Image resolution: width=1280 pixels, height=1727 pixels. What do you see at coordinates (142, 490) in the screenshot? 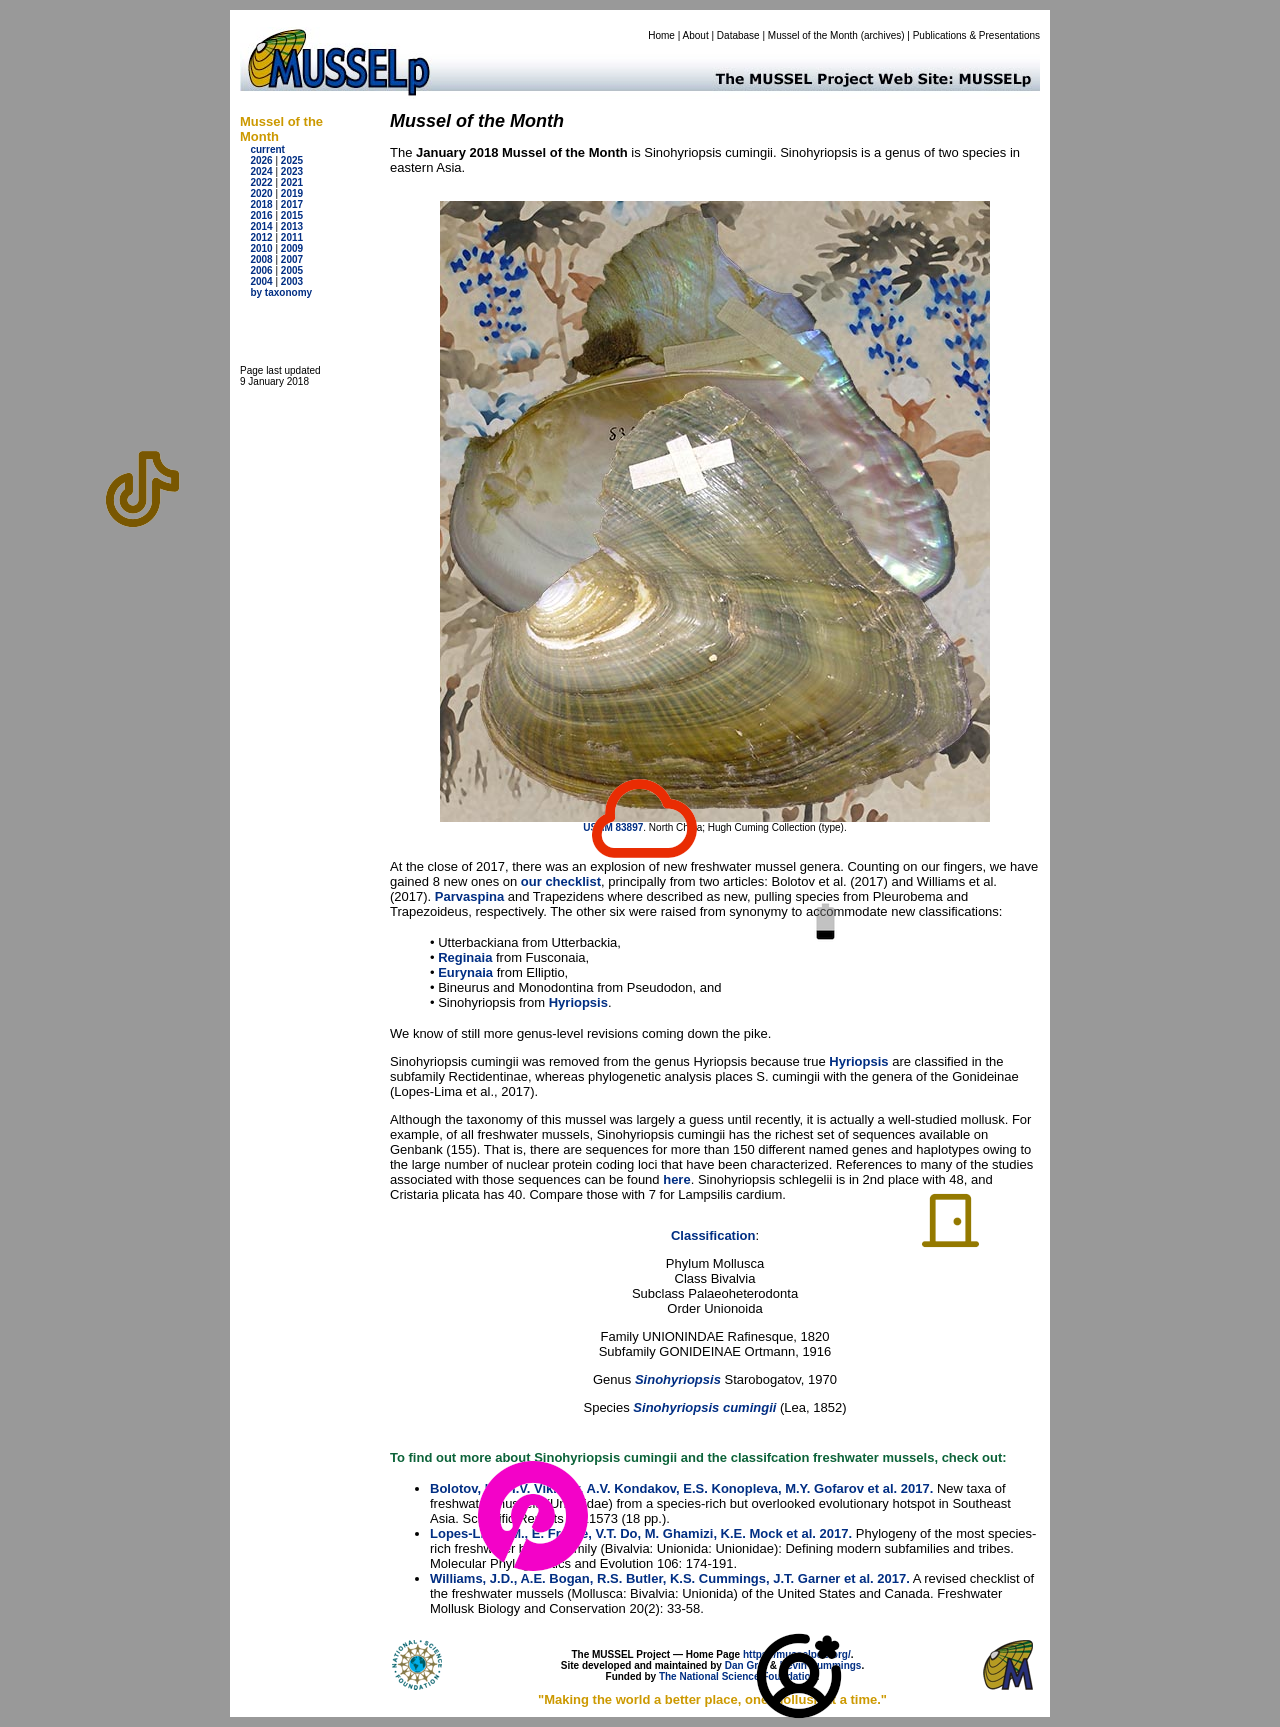
I see `open TikTok app` at bounding box center [142, 490].